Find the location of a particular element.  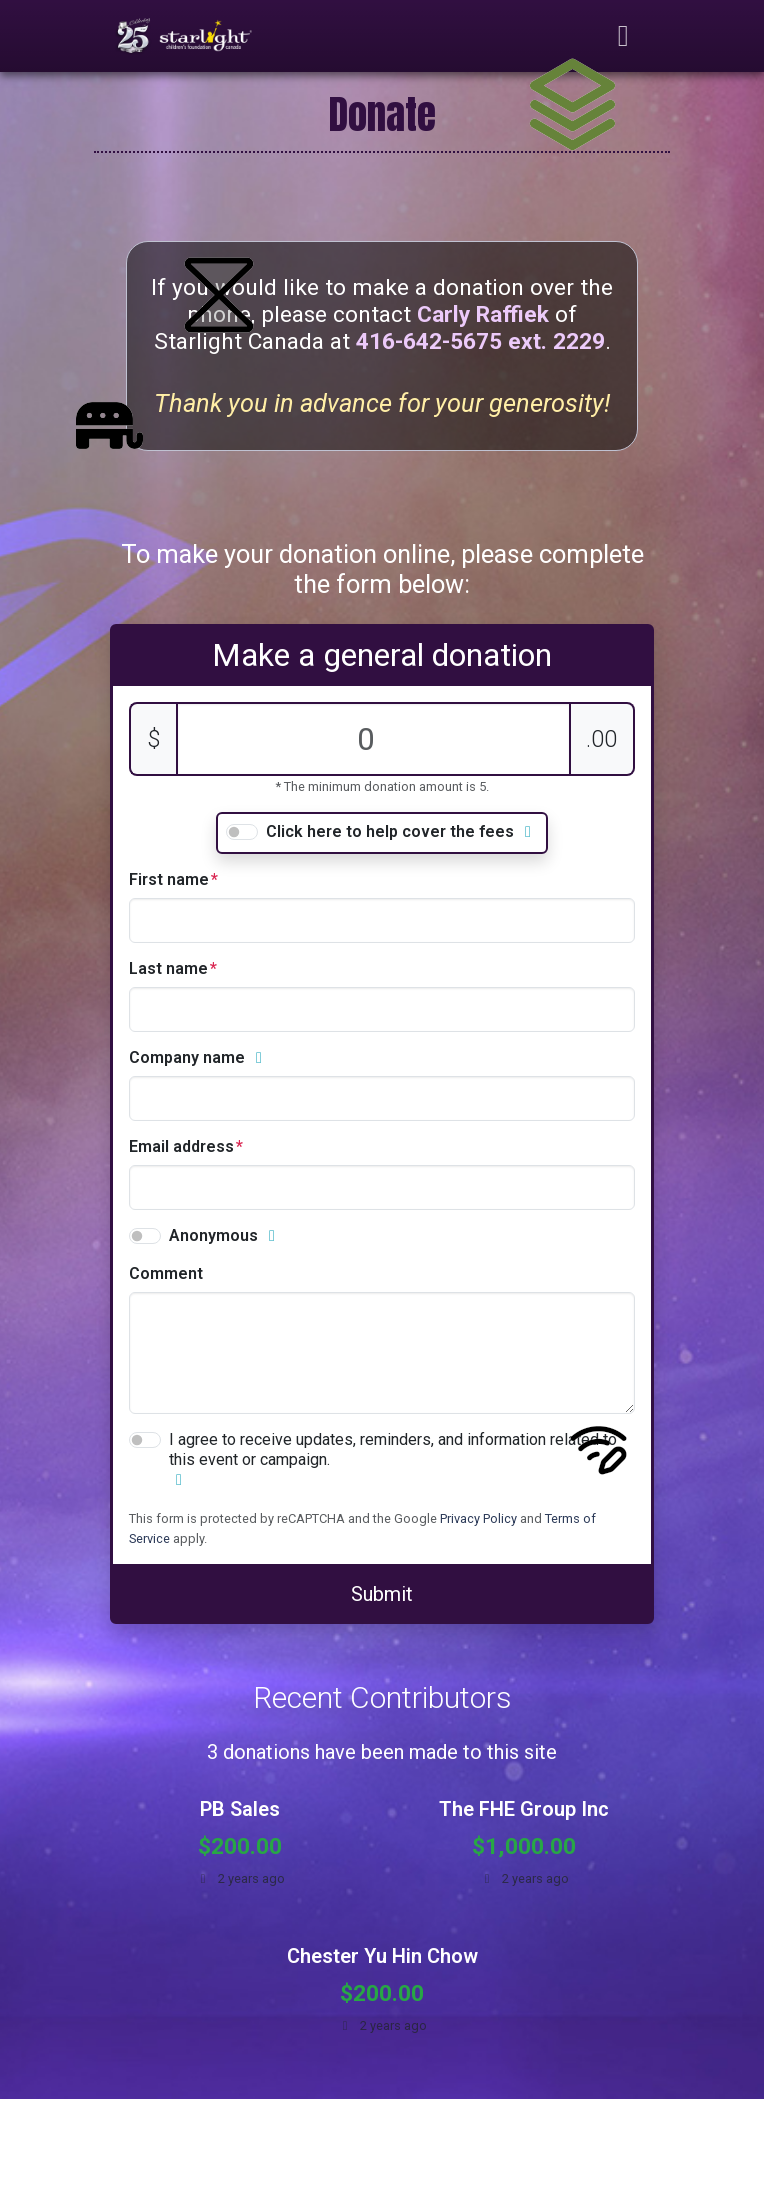

indicates loading or processing in progress is located at coordinates (219, 295).